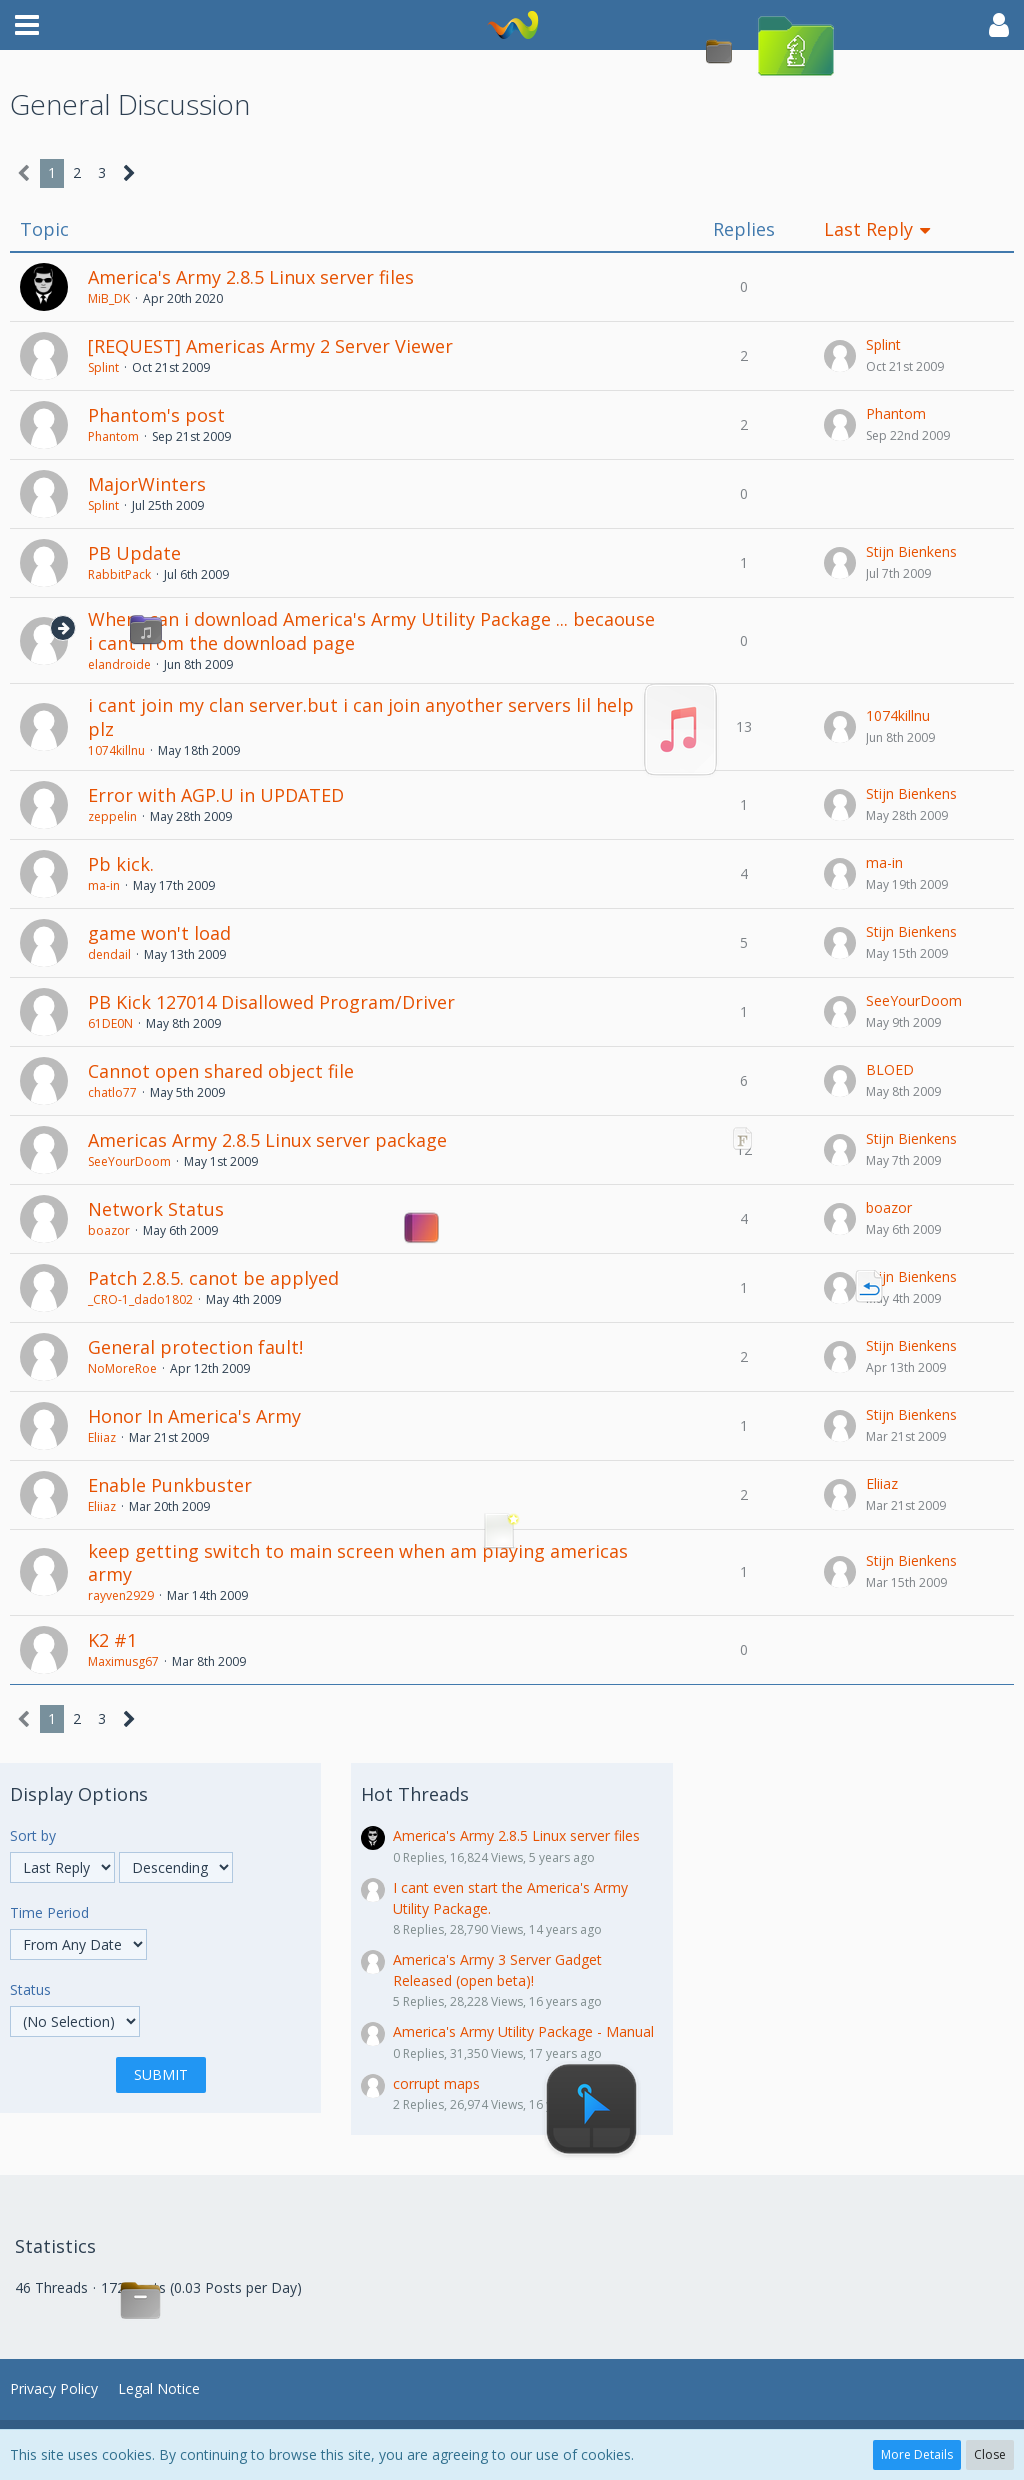 This screenshot has width=1024, height=2480. What do you see at coordinates (719, 51) in the screenshot?
I see `open folder to view contents` at bounding box center [719, 51].